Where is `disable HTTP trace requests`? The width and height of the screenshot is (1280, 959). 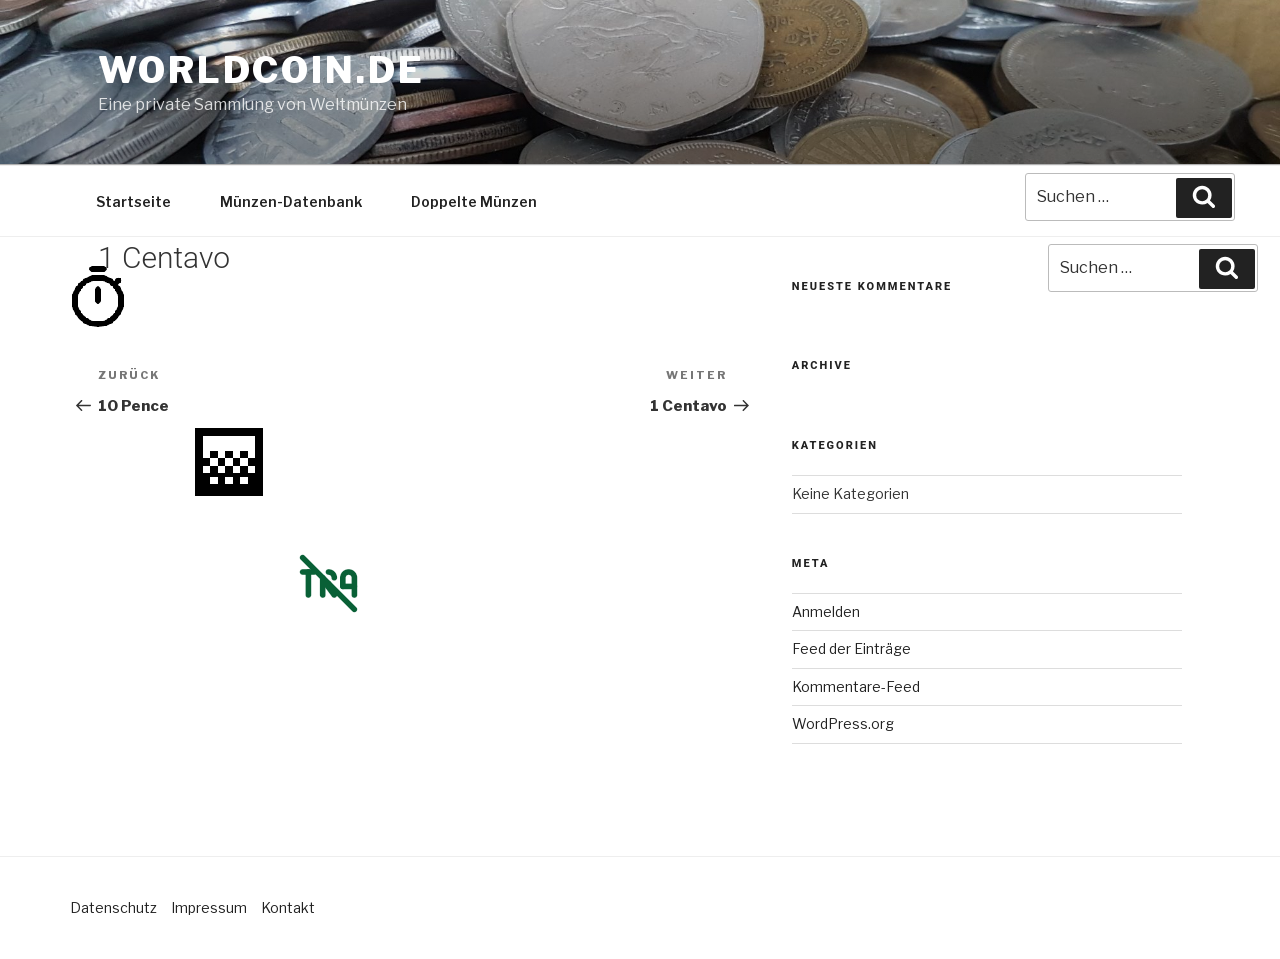 disable HTTP trace requests is located at coordinates (328, 583).